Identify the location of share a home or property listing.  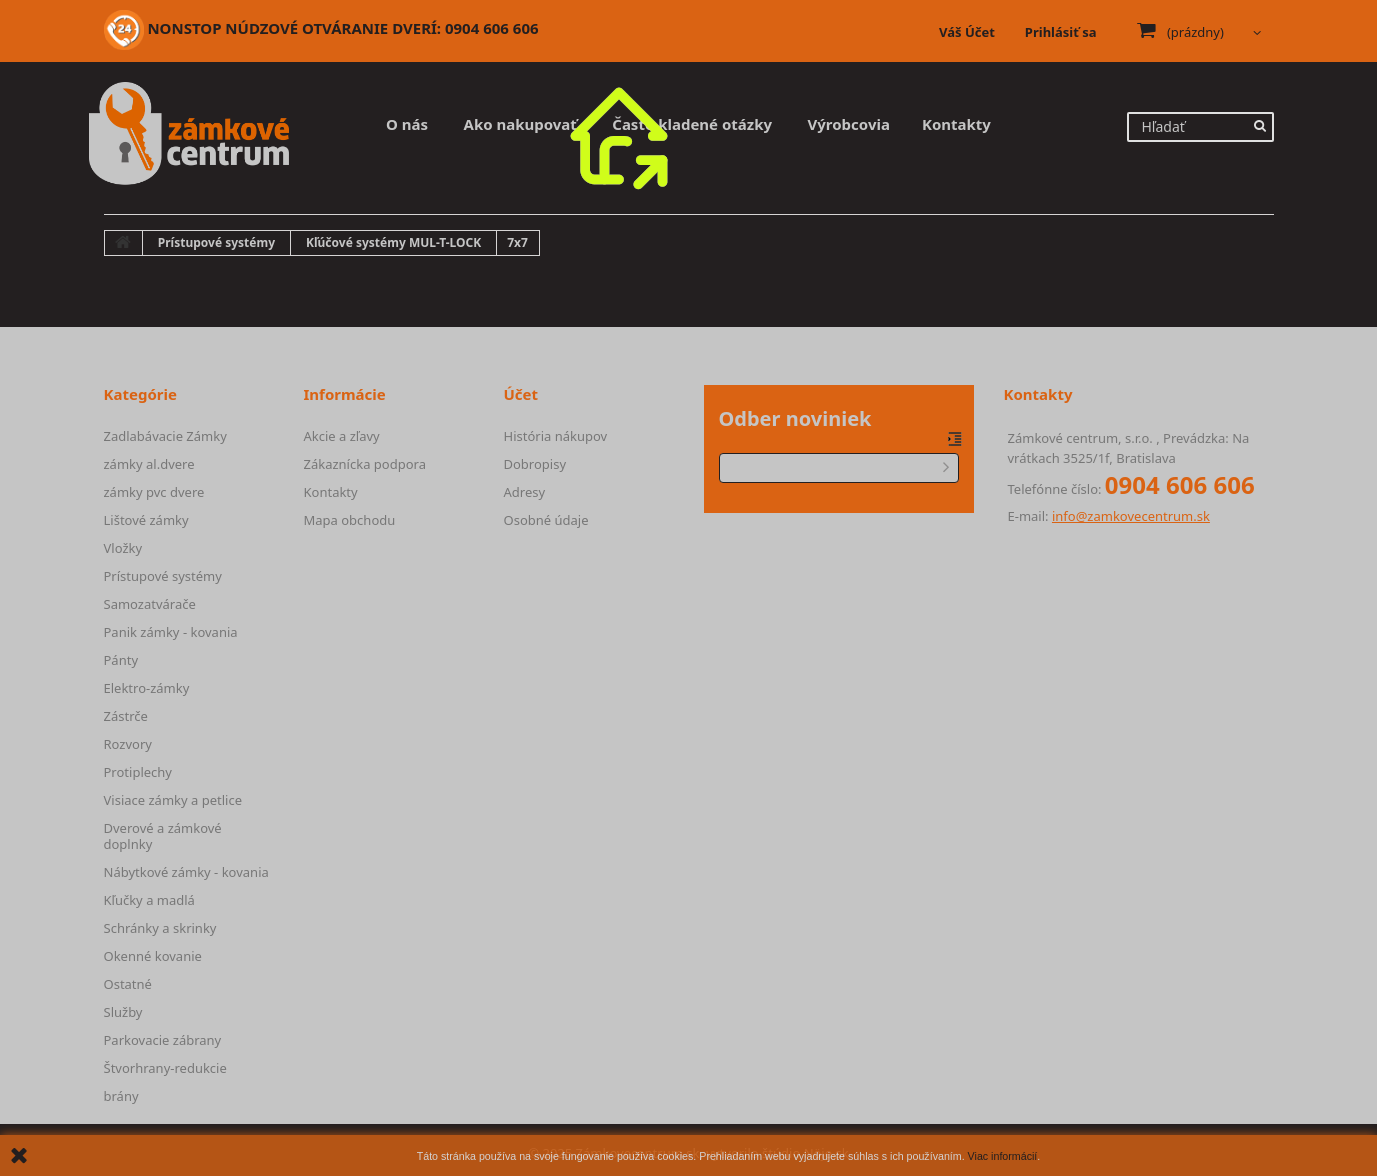
(619, 136).